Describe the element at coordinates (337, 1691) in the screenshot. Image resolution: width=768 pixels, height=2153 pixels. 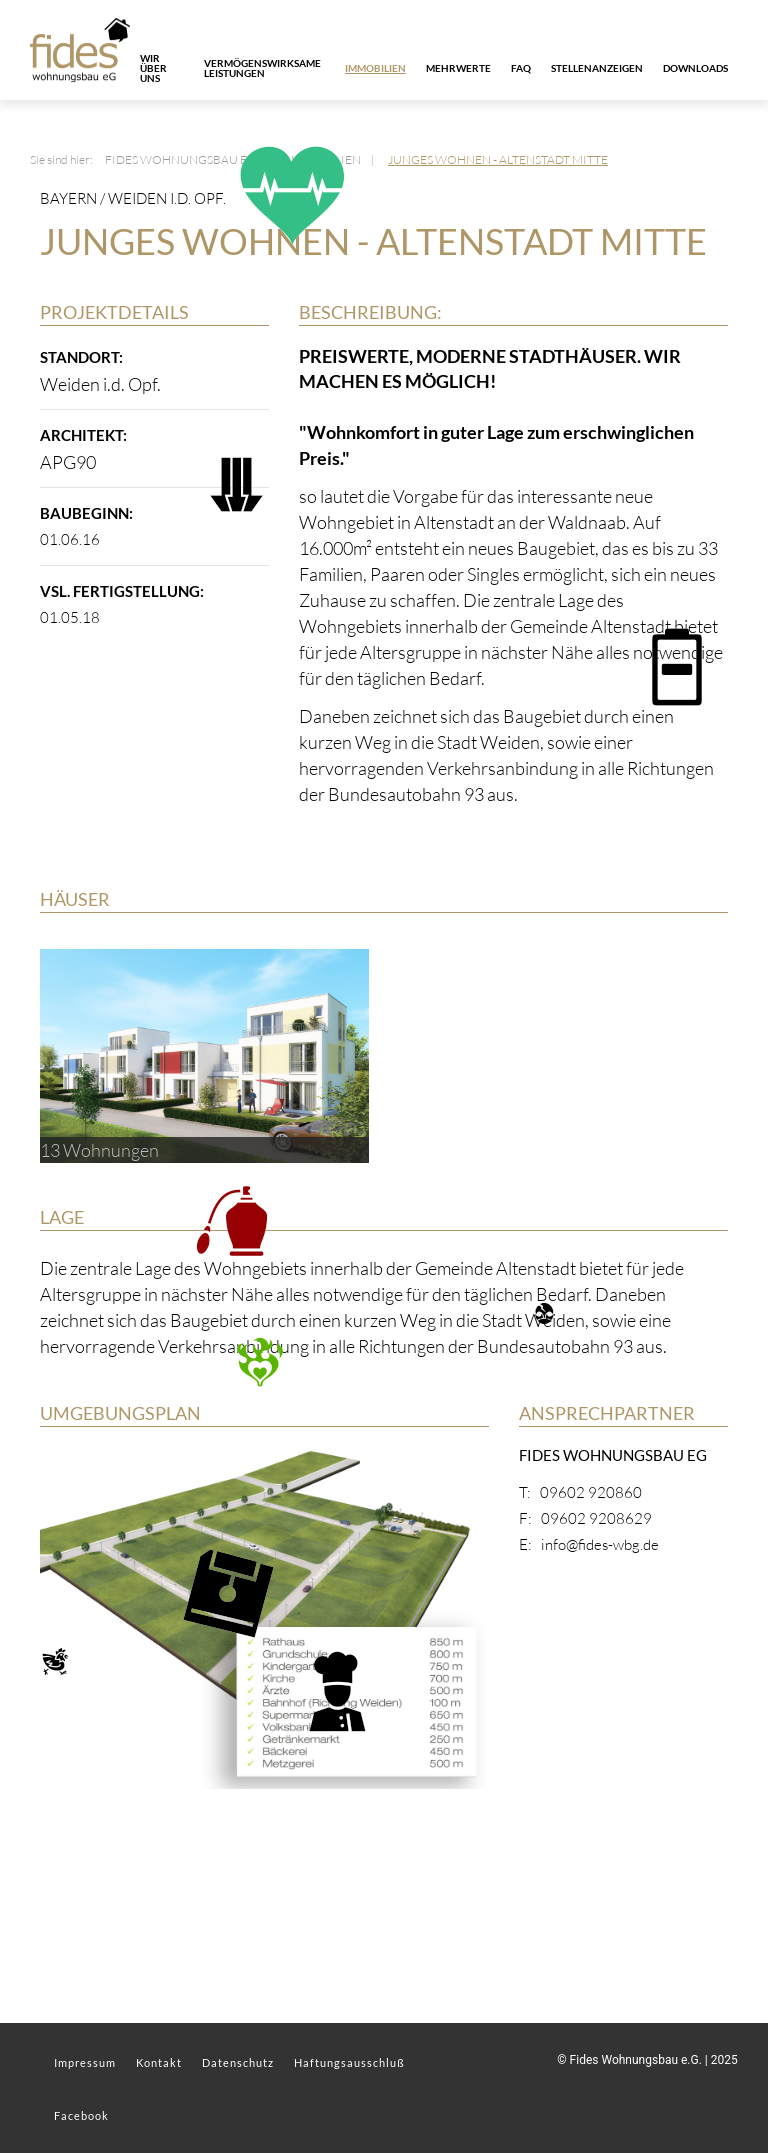
I see `access cooking or recipe features` at that location.